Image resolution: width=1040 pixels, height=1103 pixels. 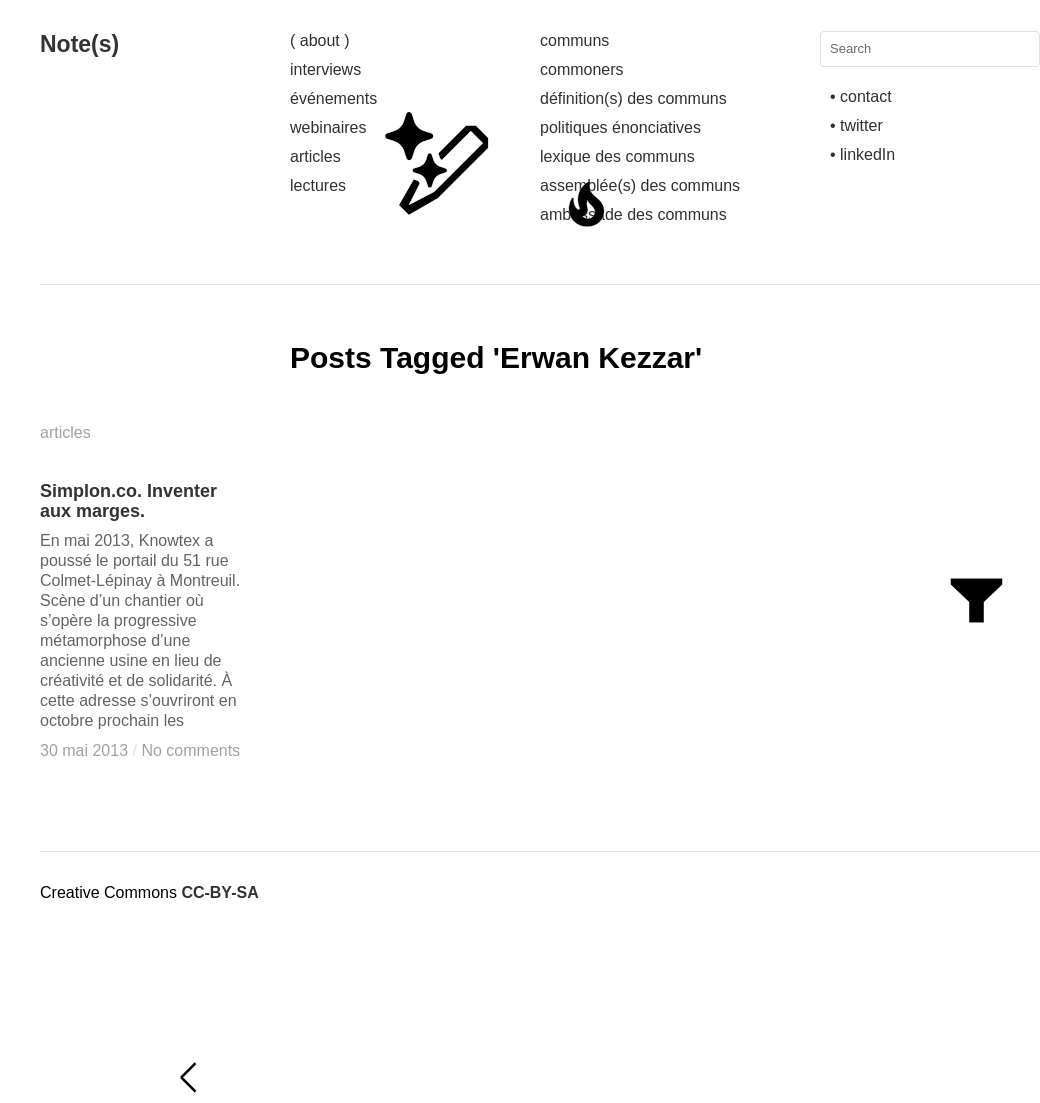 What do you see at coordinates (189, 1077) in the screenshot?
I see `navigate back to the previous screen` at bounding box center [189, 1077].